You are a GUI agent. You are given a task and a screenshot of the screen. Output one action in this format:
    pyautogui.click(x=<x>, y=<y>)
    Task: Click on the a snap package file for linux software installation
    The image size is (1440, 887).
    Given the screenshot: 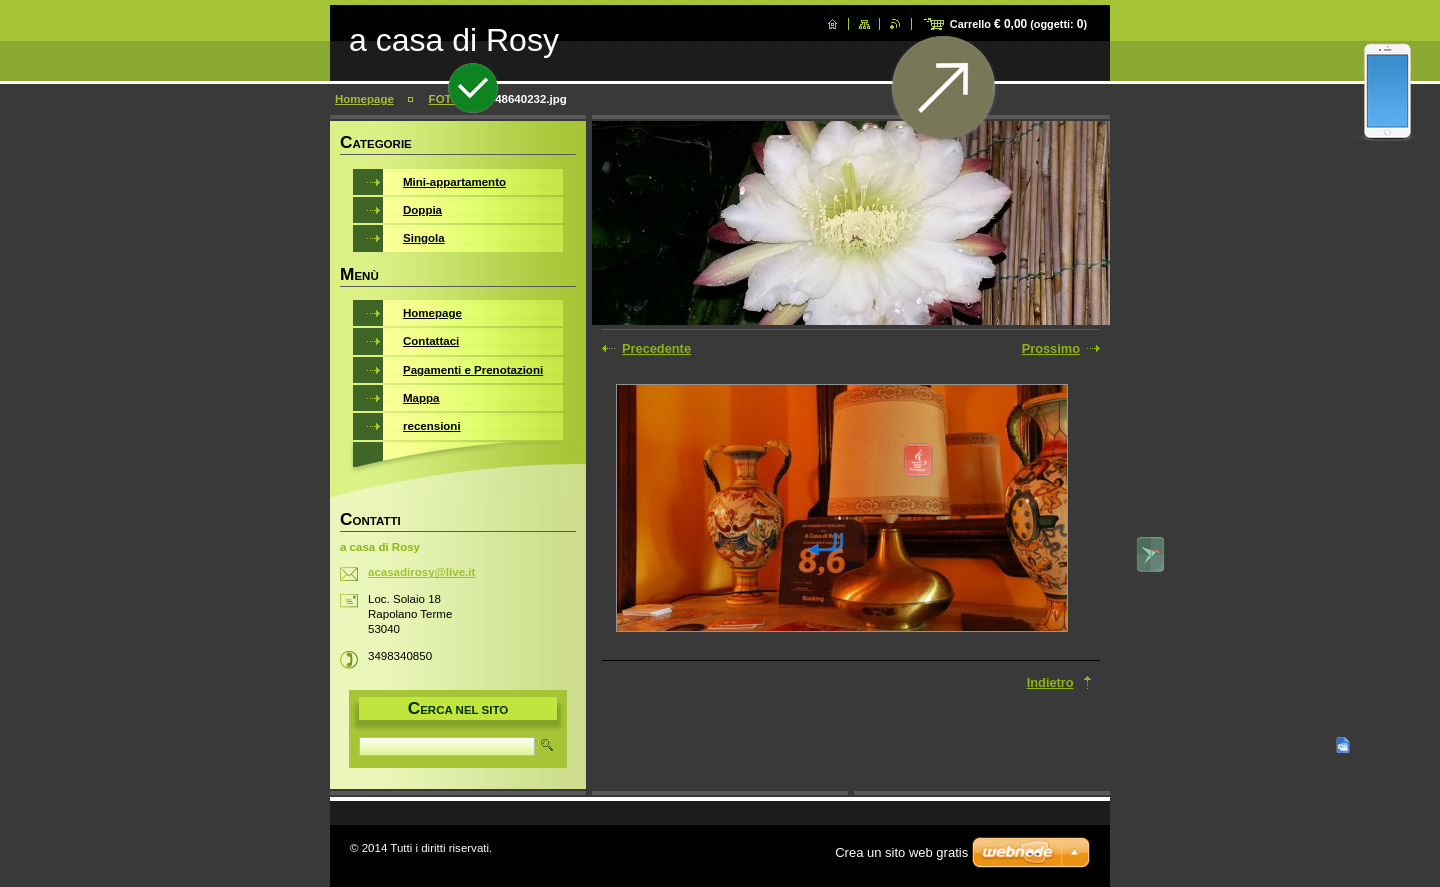 What is the action you would take?
    pyautogui.click(x=1150, y=554)
    